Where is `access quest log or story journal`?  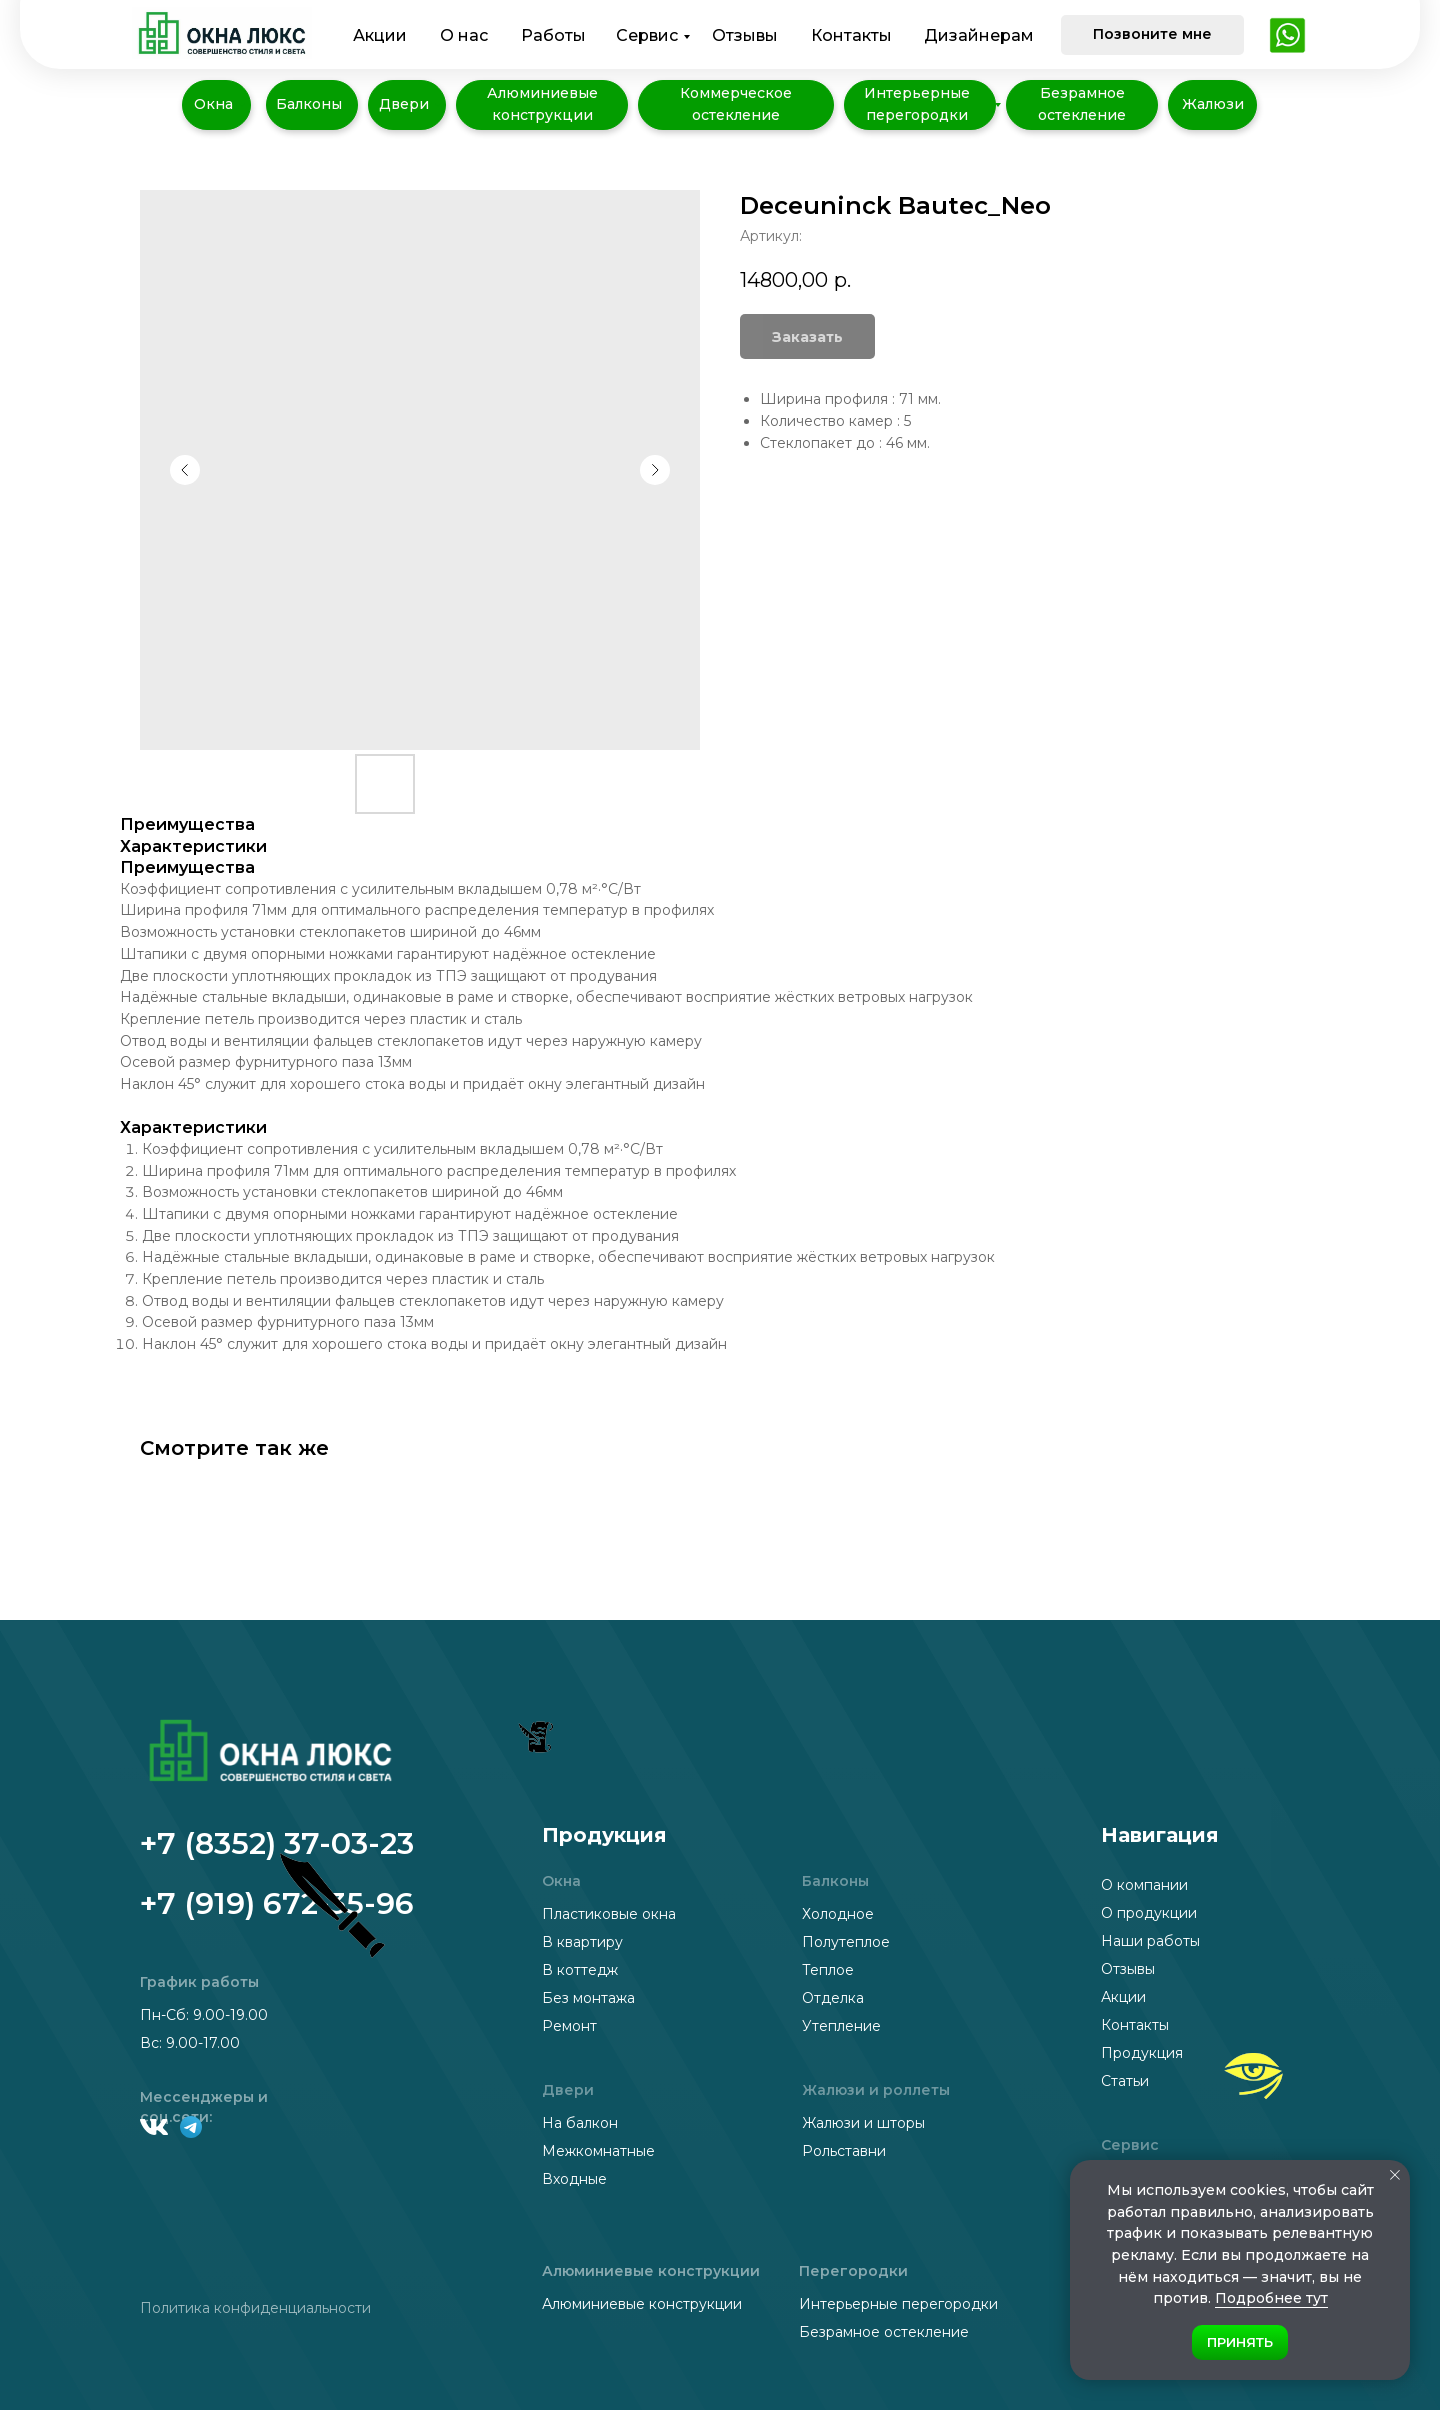
access quest log or story journal is located at coordinates (536, 1737).